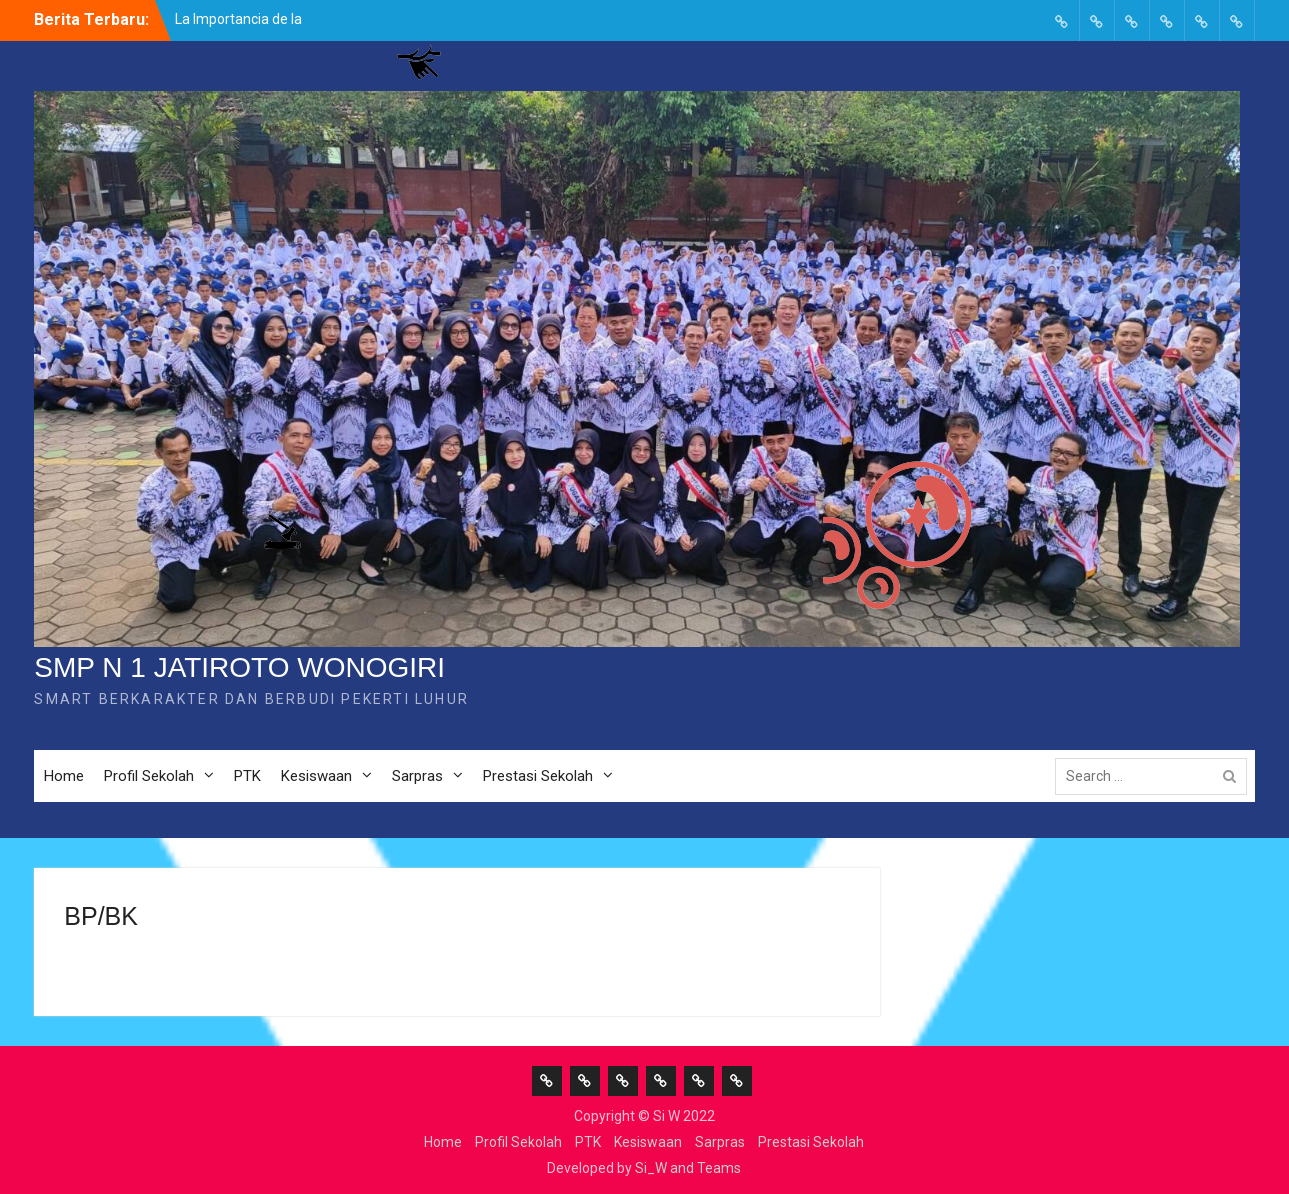 This screenshot has width=1289, height=1194. Describe the element at coordinates (897, 536) in the screenshot. I see `dragon ball collectible items in a game interface` at that location.